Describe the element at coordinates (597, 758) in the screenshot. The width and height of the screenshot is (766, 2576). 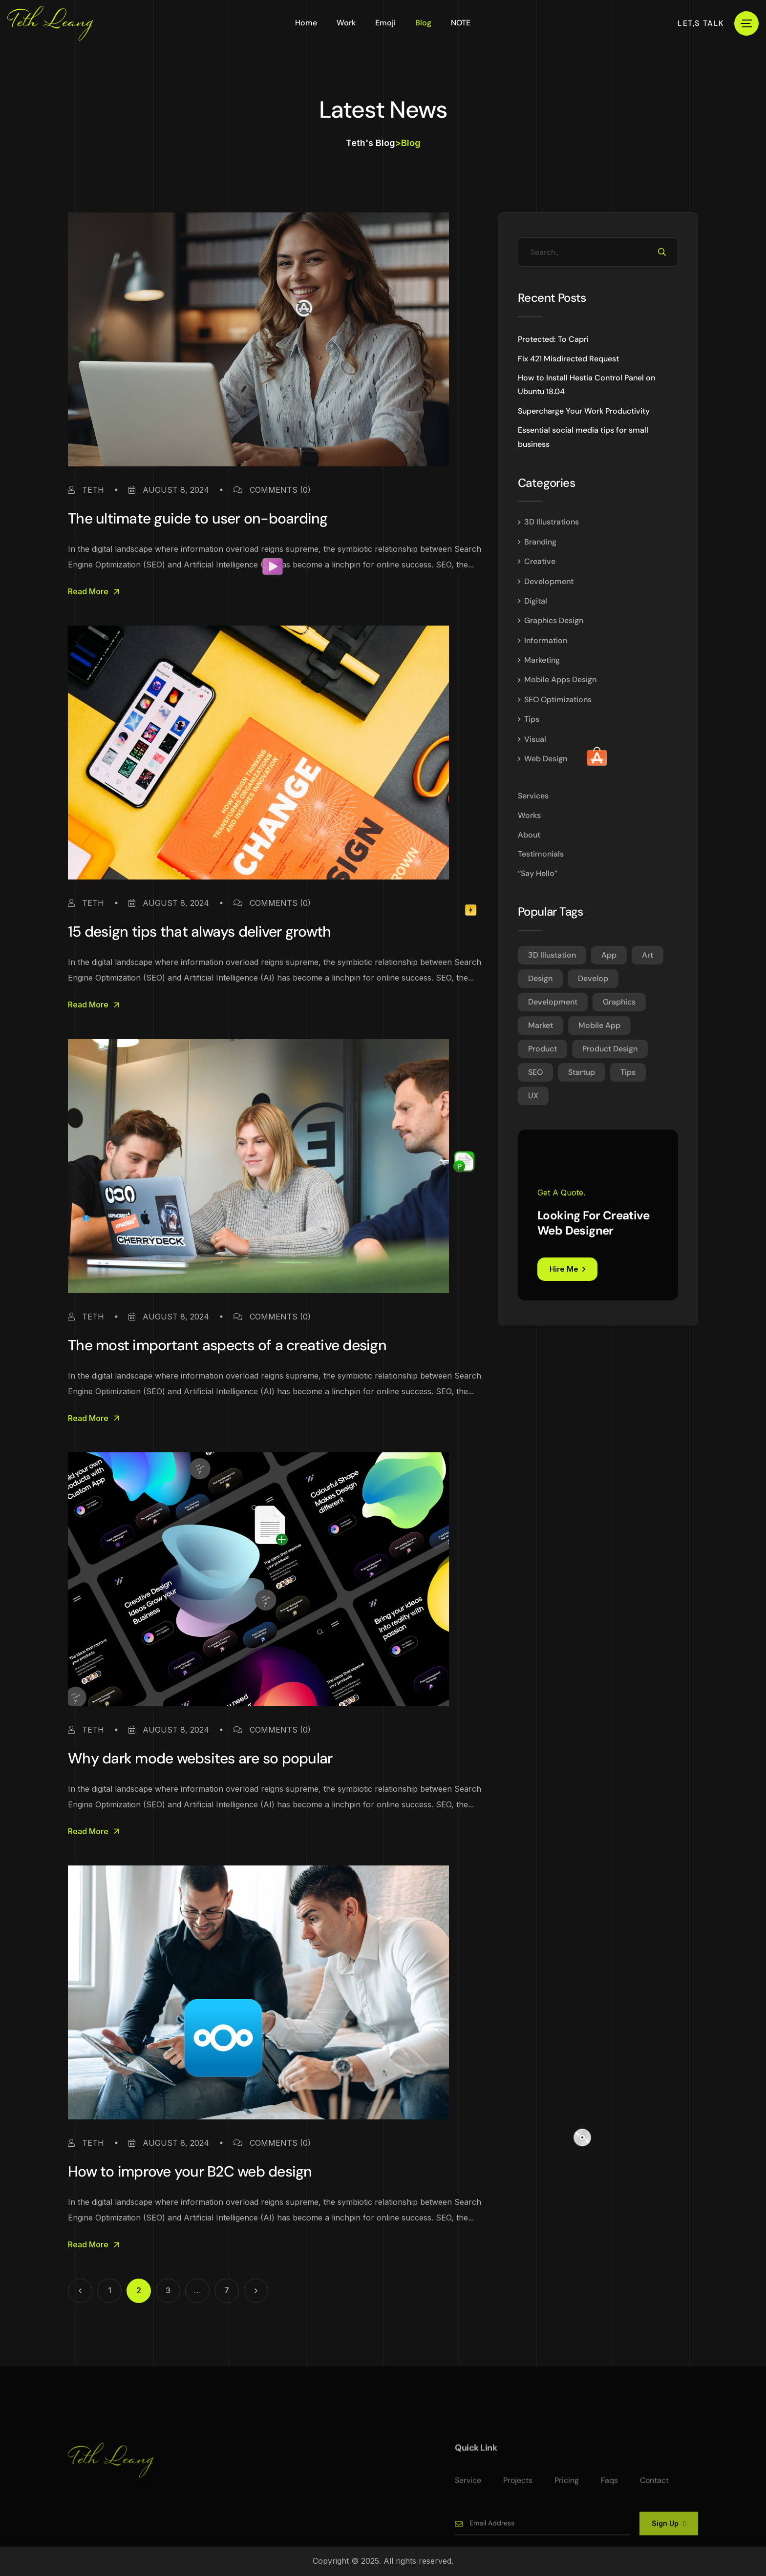
I see `open the software center to browse and install applications` at that location.